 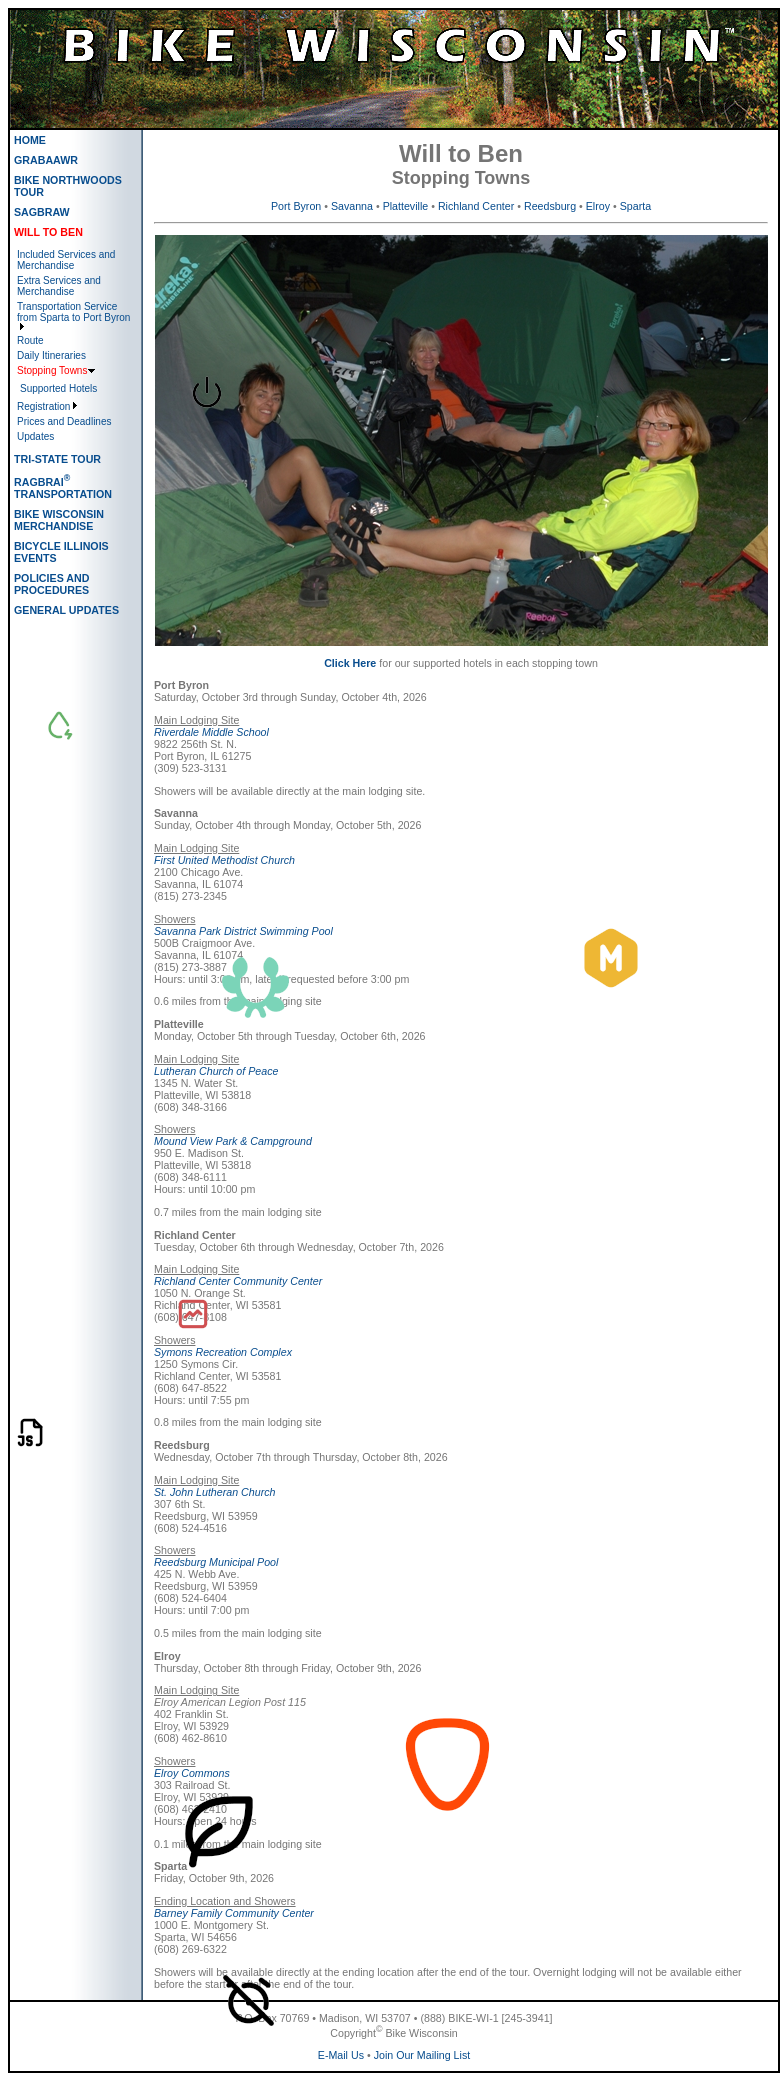 I want to click on access music or guitar-related features, so click(x=447, y=1764).